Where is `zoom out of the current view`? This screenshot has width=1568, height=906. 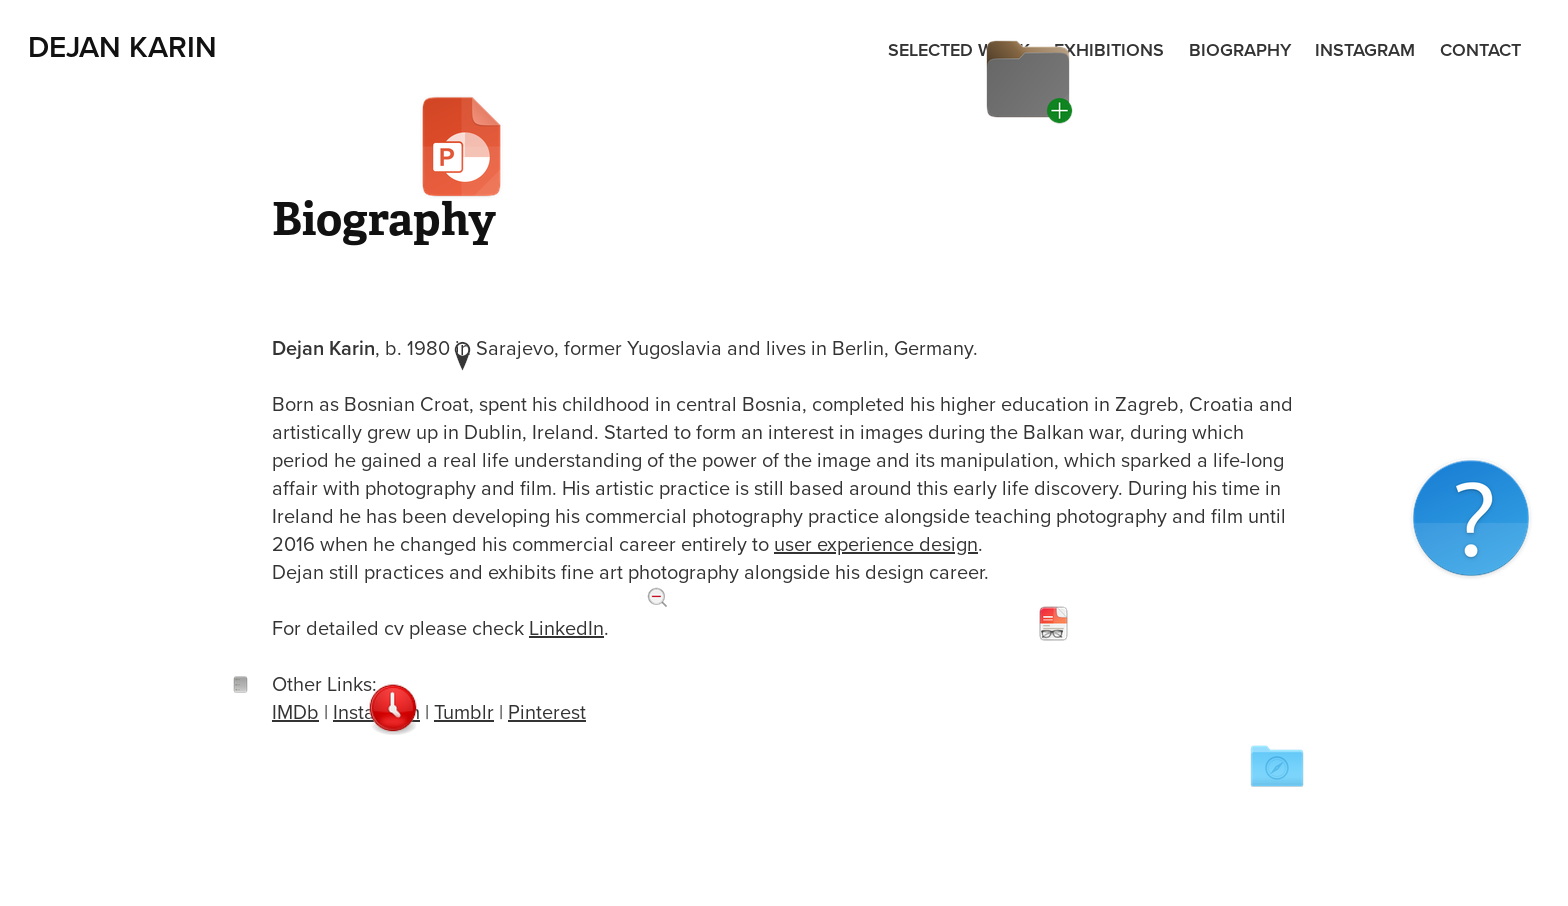
zoom out of the current view is located at coordinates (657, 597).